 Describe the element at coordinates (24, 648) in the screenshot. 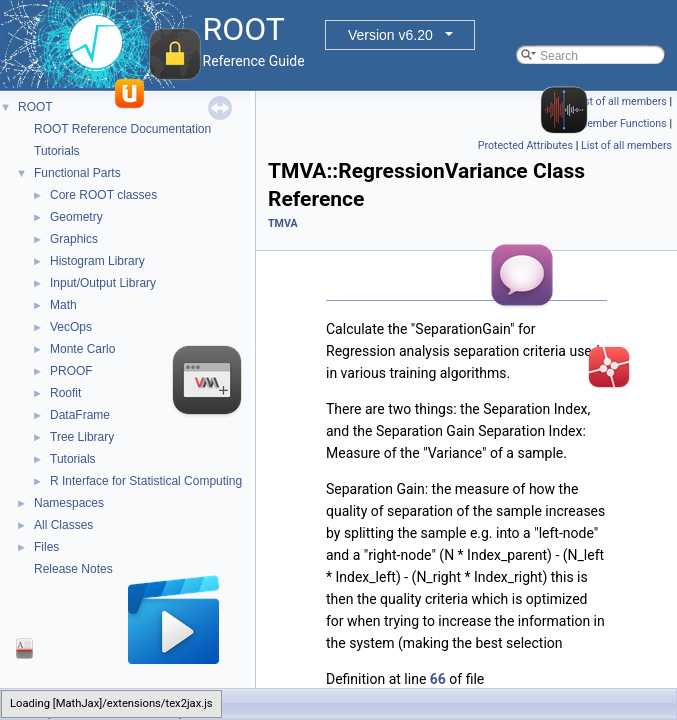

I see `open document scanning application` at that location.